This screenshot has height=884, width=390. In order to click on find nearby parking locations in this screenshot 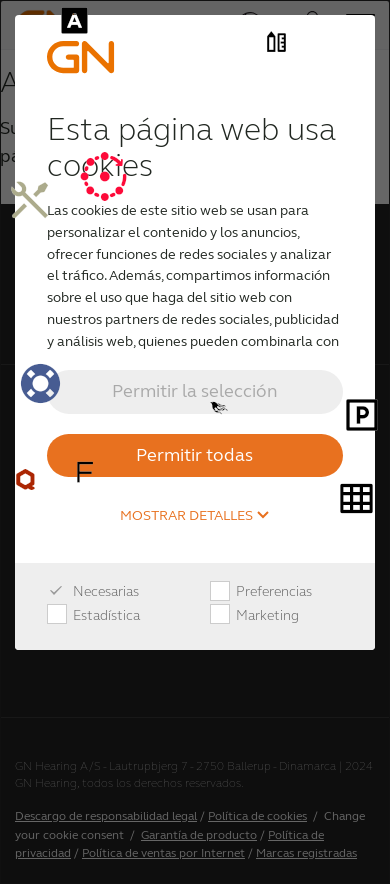, I will do `click(362, 415)`.